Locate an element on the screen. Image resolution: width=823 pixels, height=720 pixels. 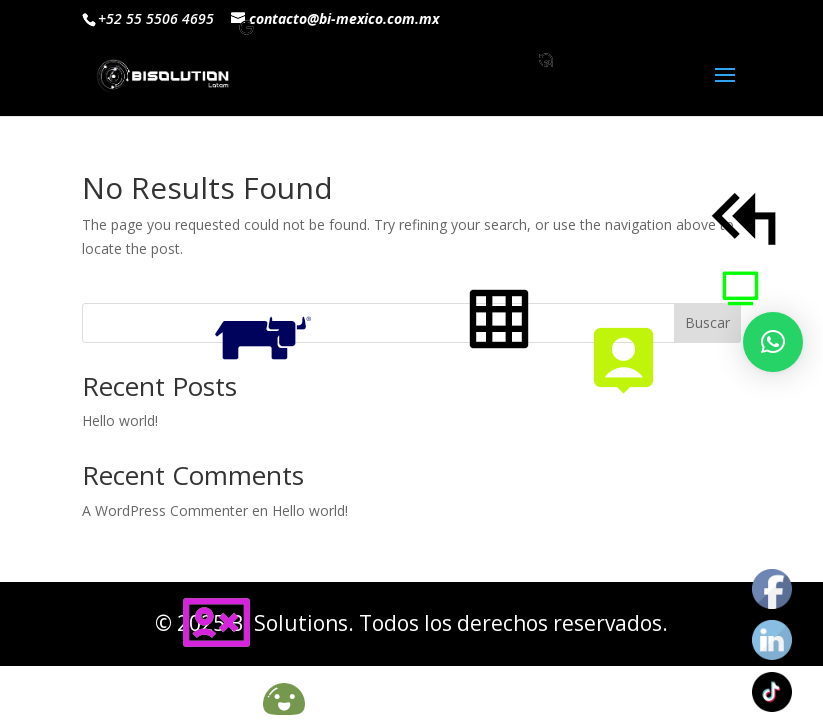
view pinned contact or account is located at coordinates (623, 357).